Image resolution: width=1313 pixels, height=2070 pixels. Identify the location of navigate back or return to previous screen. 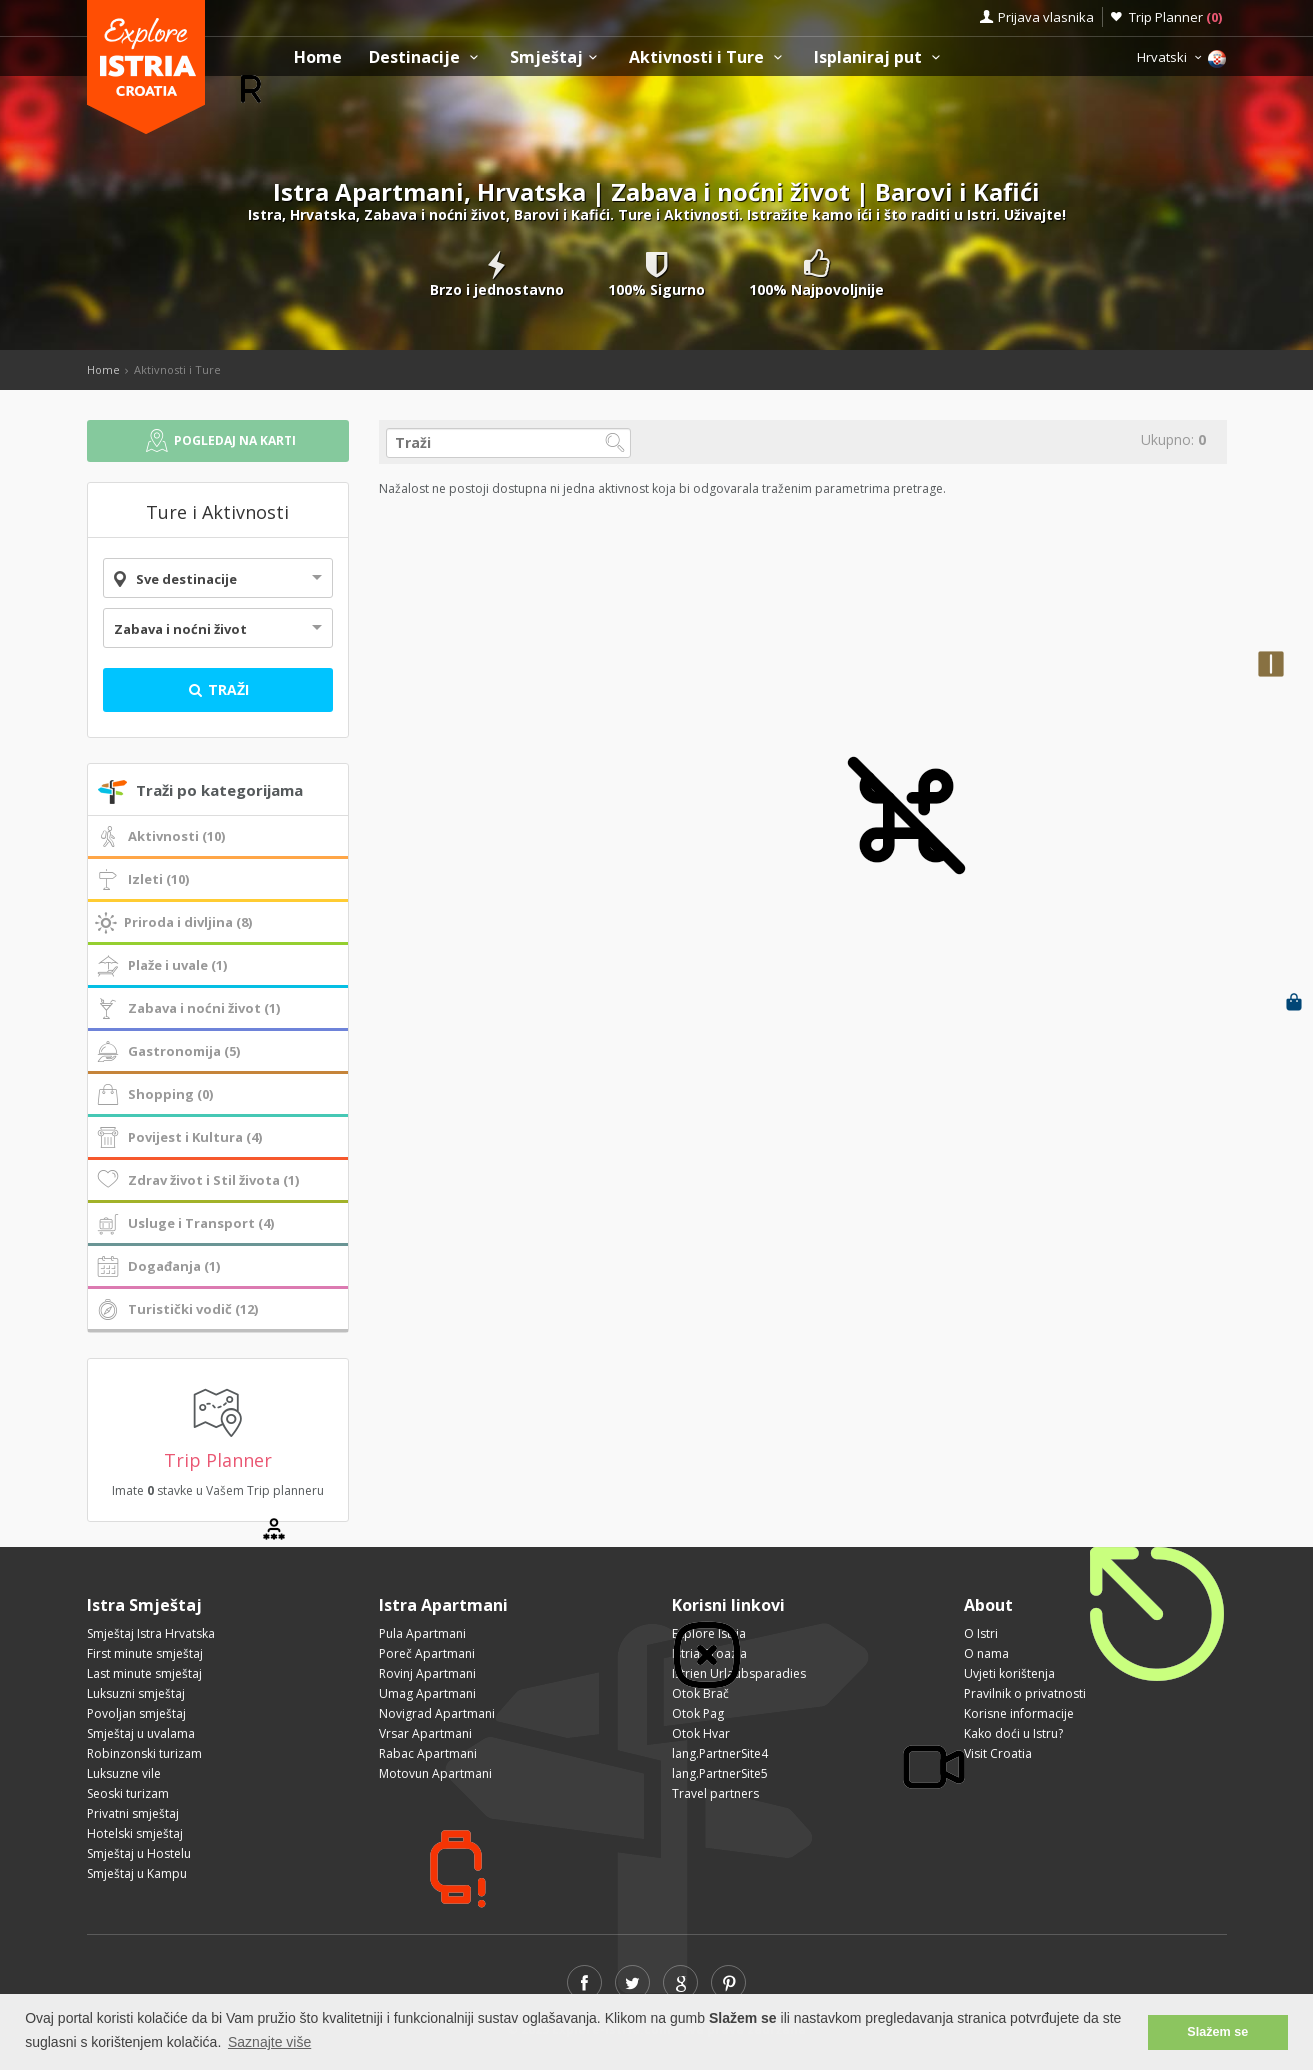
(1157, 1614).